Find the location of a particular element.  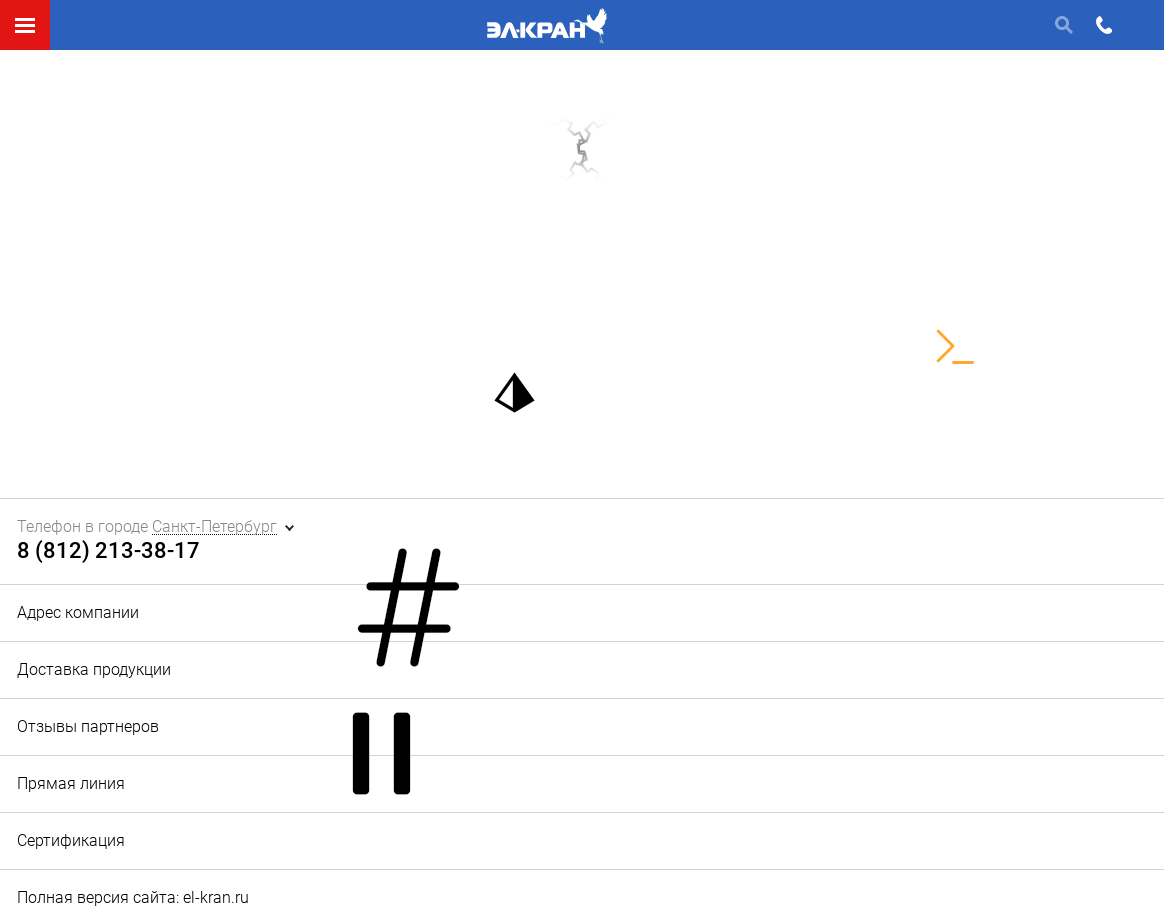

add or search hashtags is located at coordinates (408, 607).